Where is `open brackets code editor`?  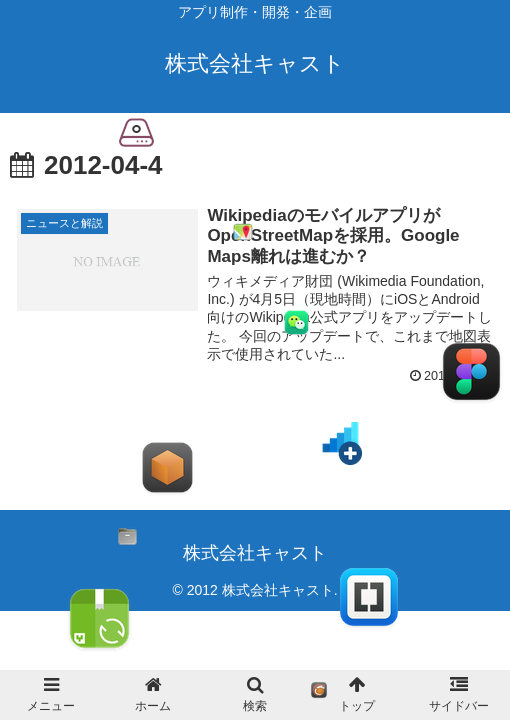 open brackets code editor is located at coordinates (369, 597).